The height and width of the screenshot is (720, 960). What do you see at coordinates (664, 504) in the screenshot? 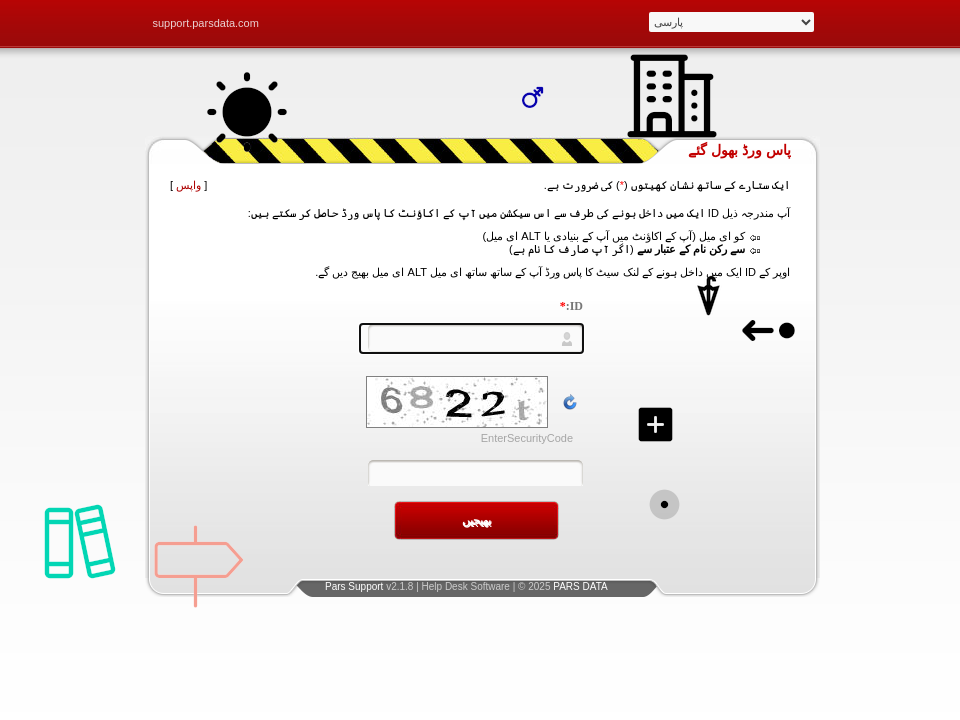
I see `indicates an unread notification or new item` at bounding box center [664, 504].